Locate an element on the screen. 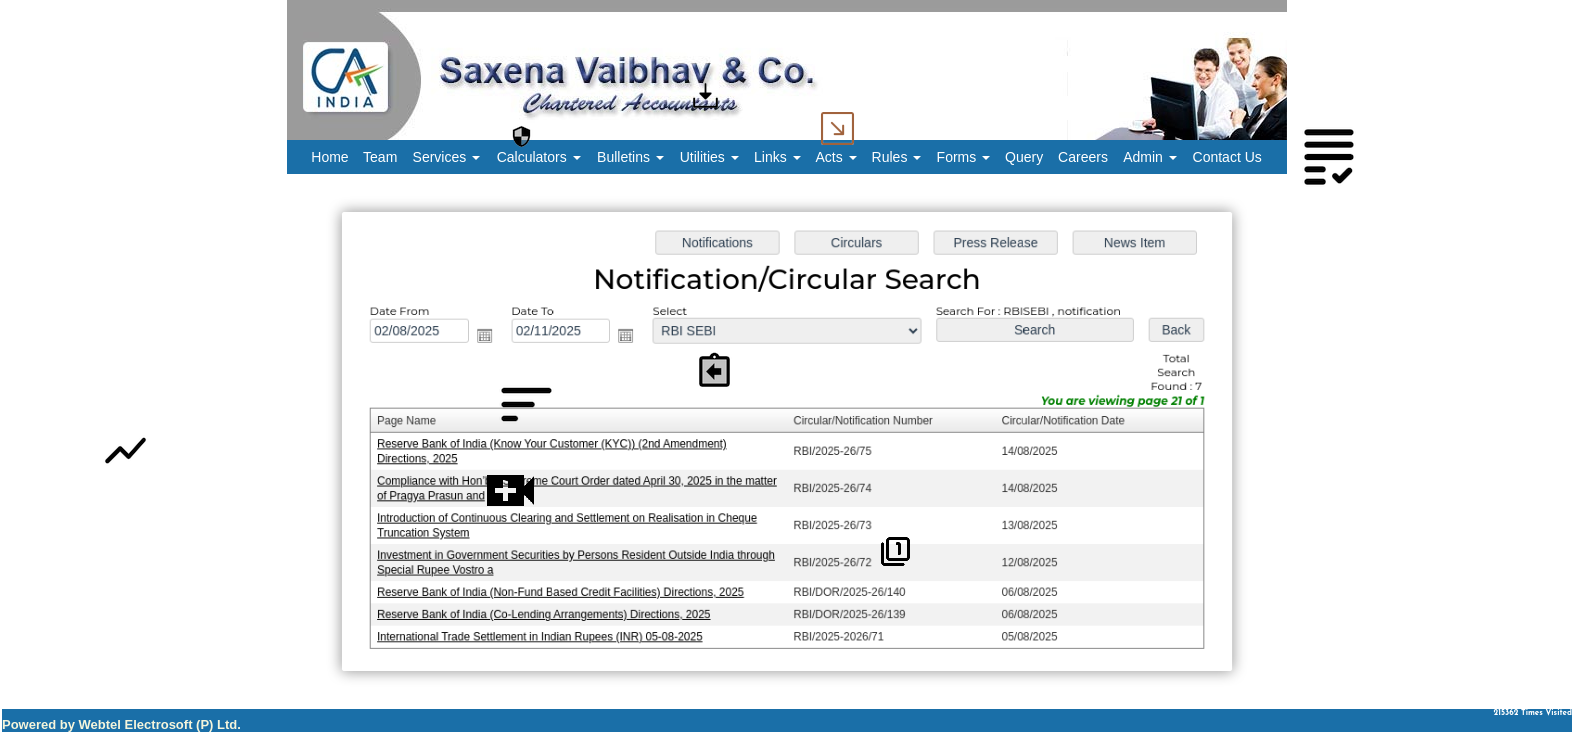 The height and width of the screenshot is (732, 1574). navigate to the bottom-right section is located at coordinates (837, 128).